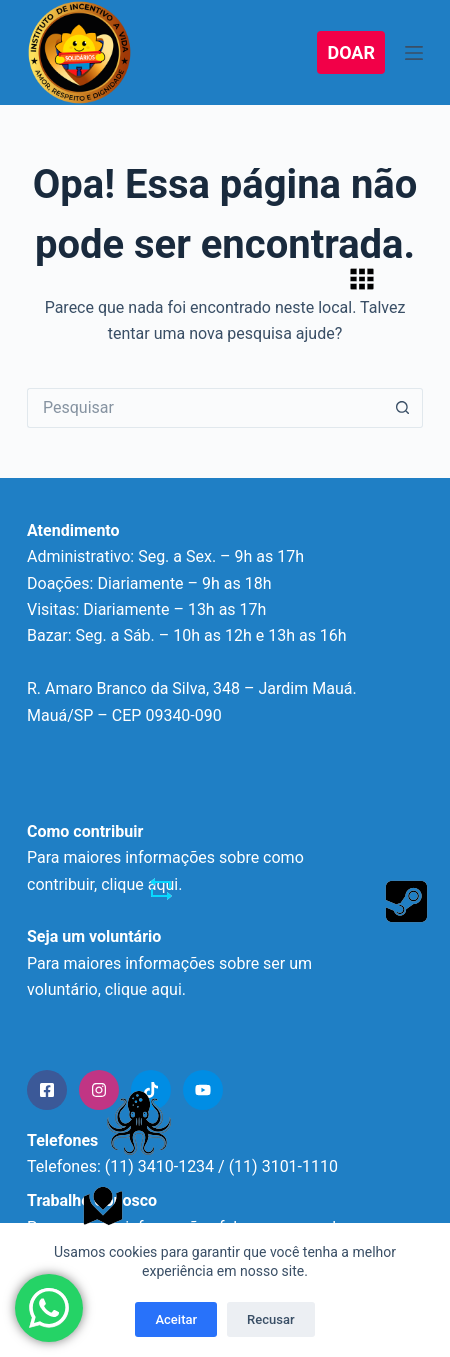 The height and width of the screenshot is (1357, 450). Describe the element at coordinates (161, 889) in the screenshot. I see `enable repeat playback mode` at that location.